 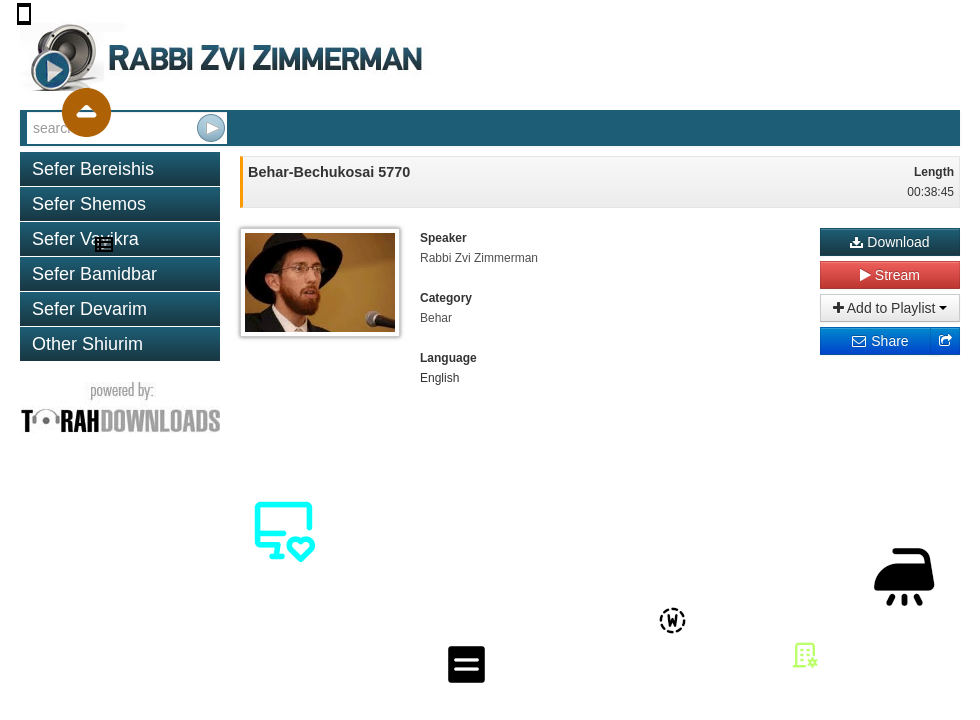 I want to click on indicates equality or comparison between values, so click(x=466, y=664).